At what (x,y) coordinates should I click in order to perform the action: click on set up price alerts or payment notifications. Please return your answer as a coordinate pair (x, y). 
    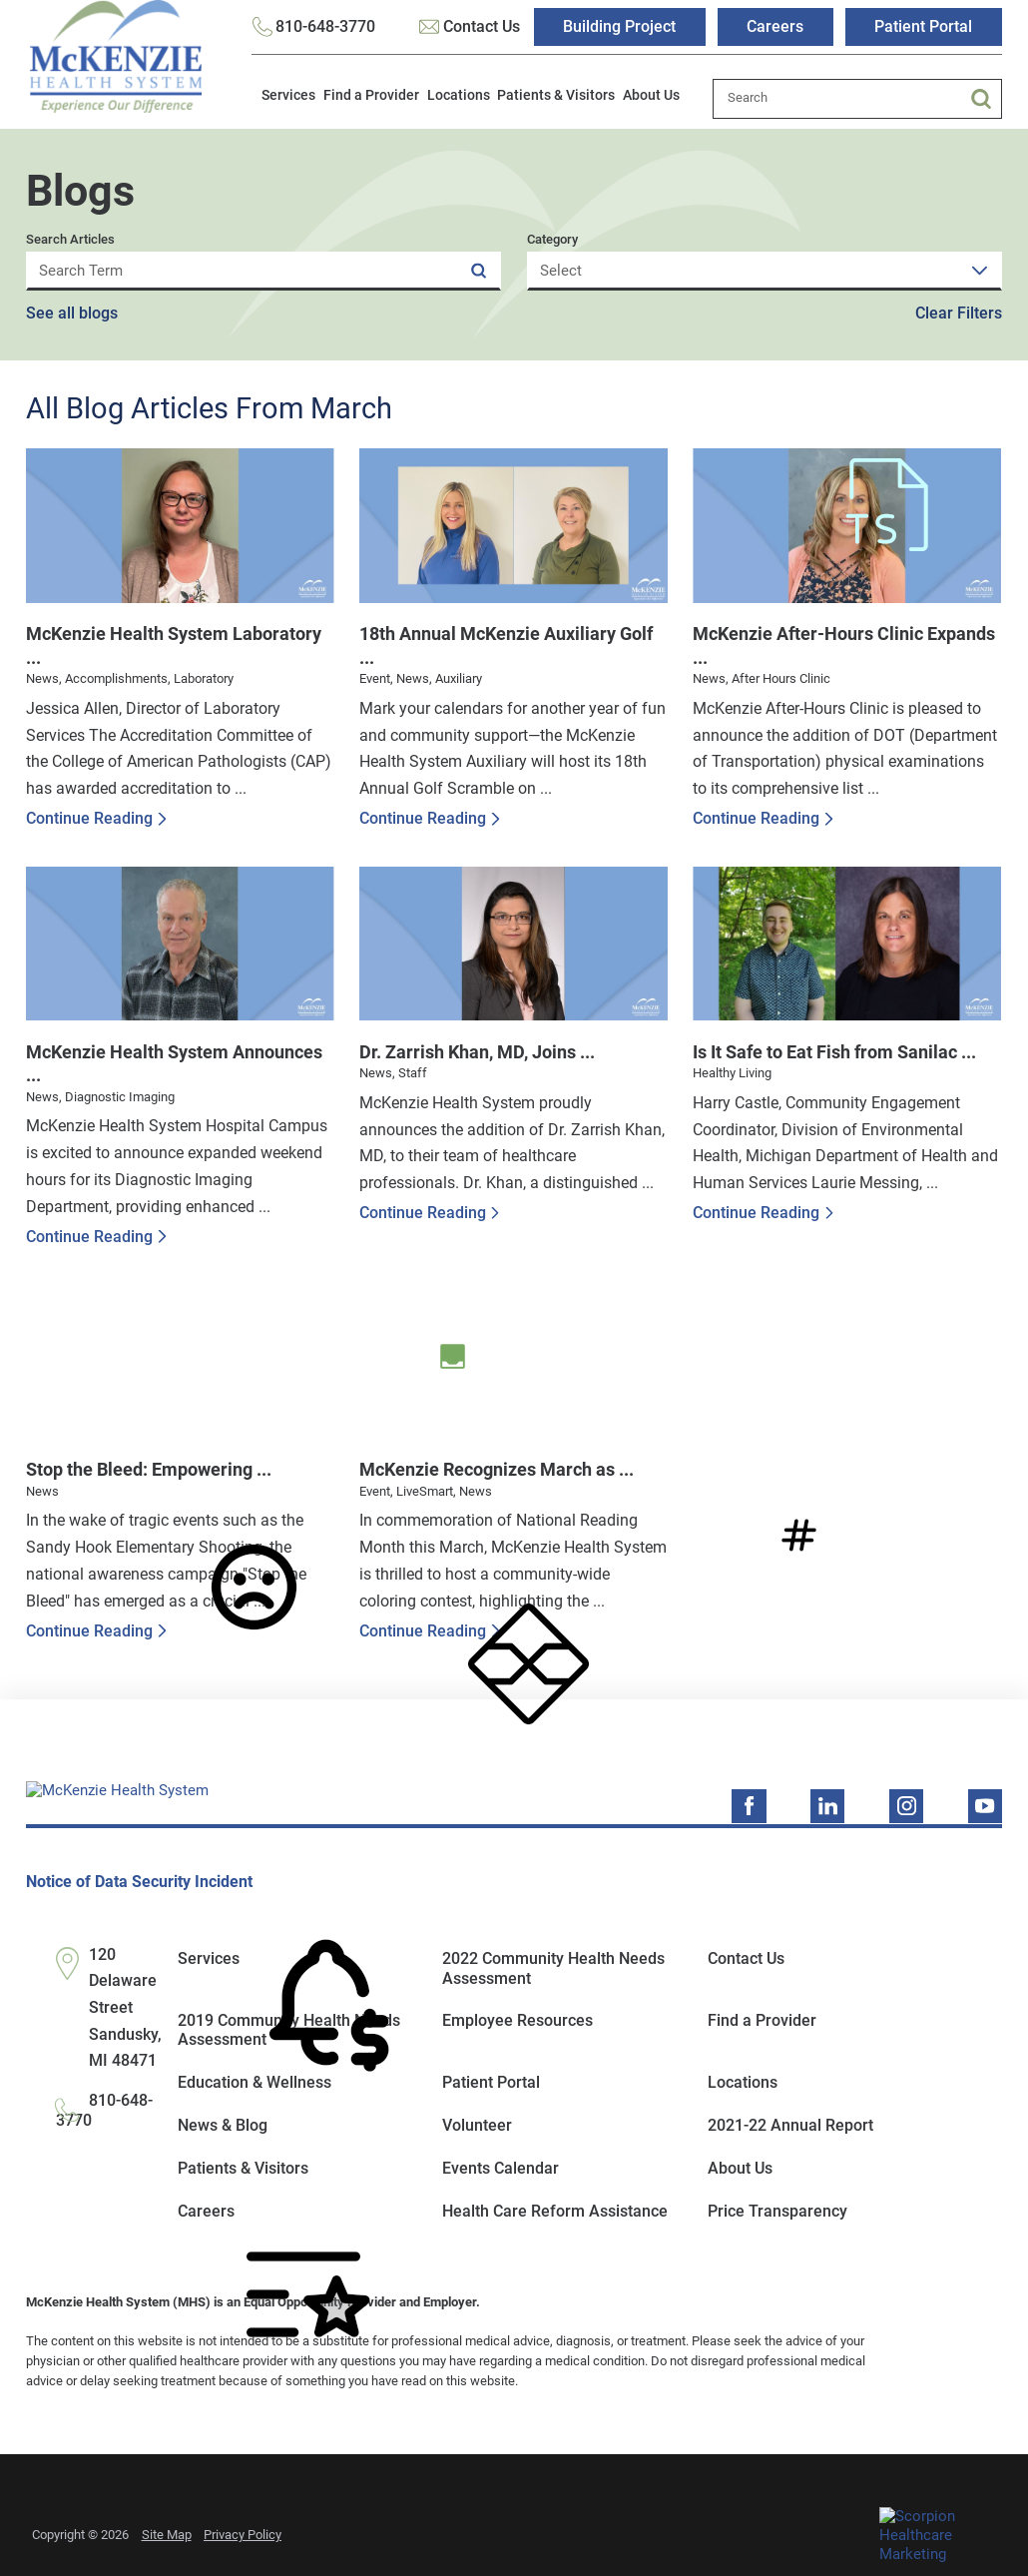
    Looking at the image, I should click on (325, 2002).